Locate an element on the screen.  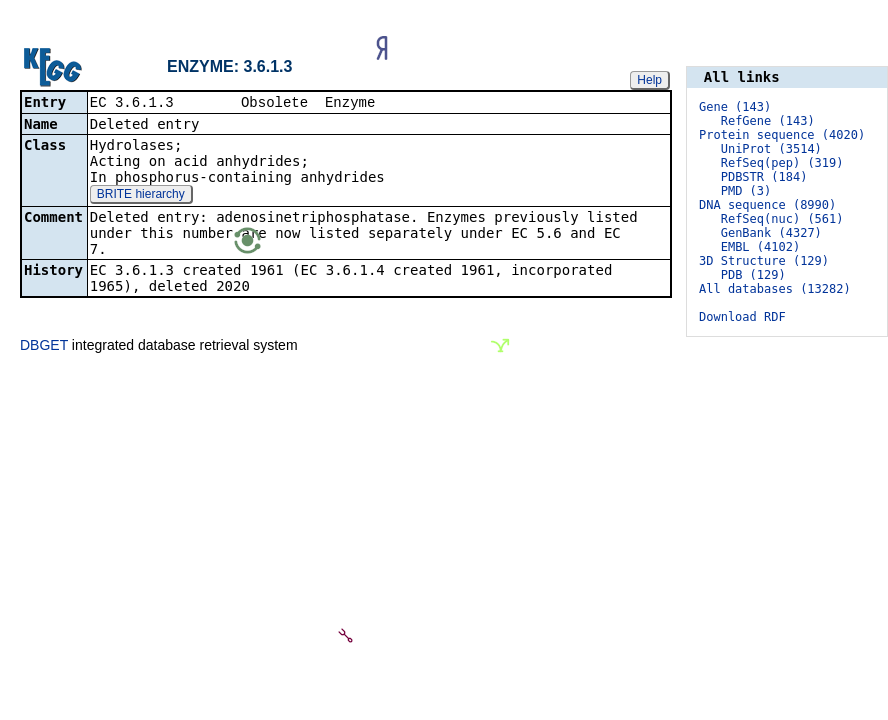
analyze or process data is located at coordinates (247, 240).